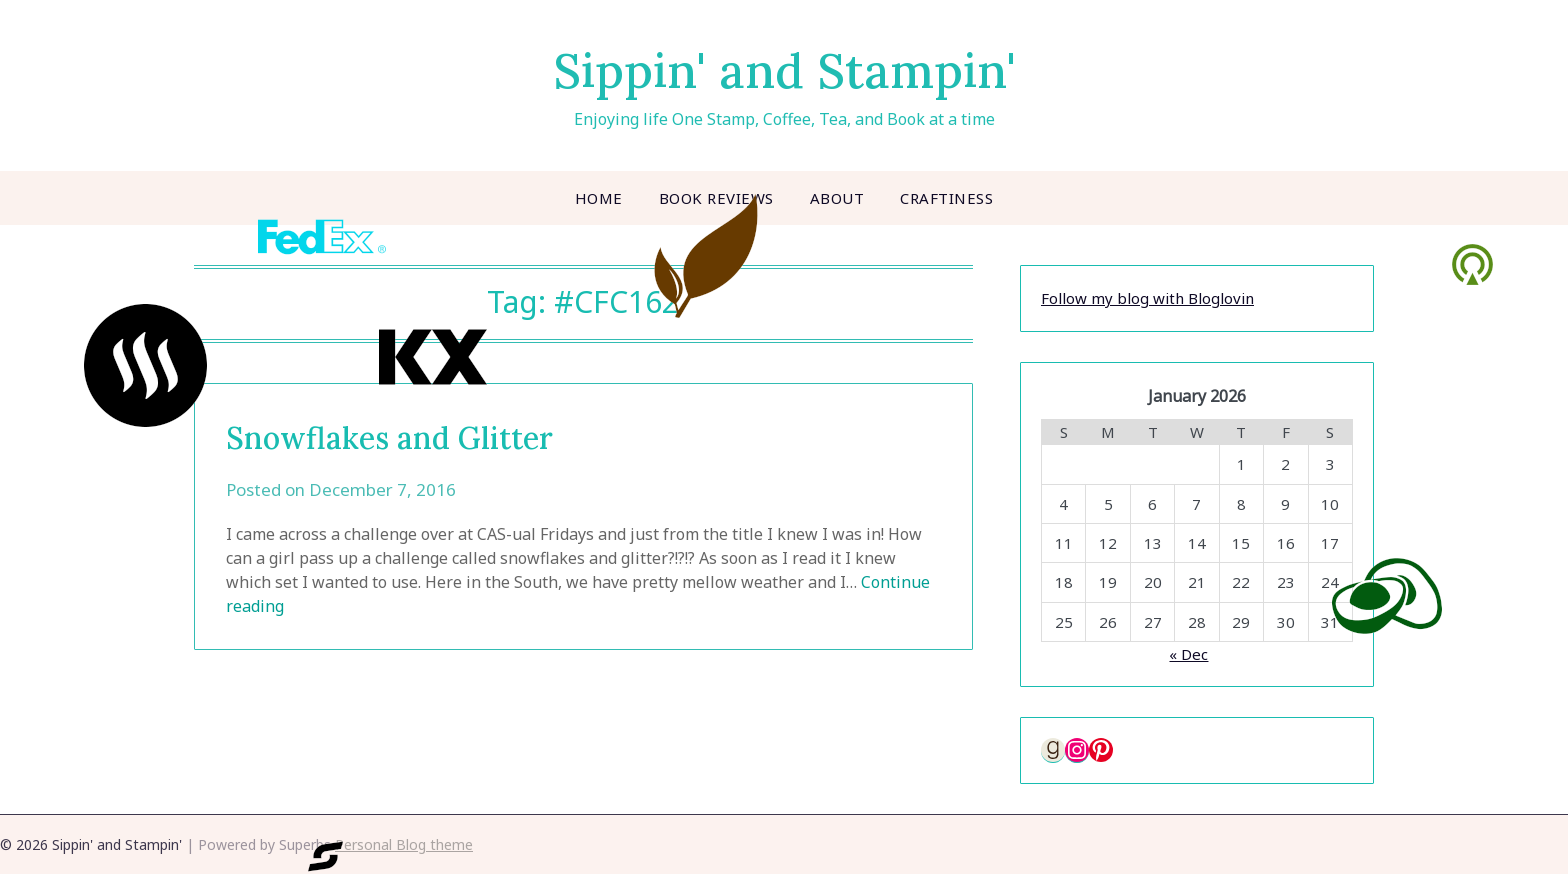  What do you see at coordinates (1387, 596) in the screenshot?
I see `ArangoDB database service logo` at bounding box center [1387, 596].